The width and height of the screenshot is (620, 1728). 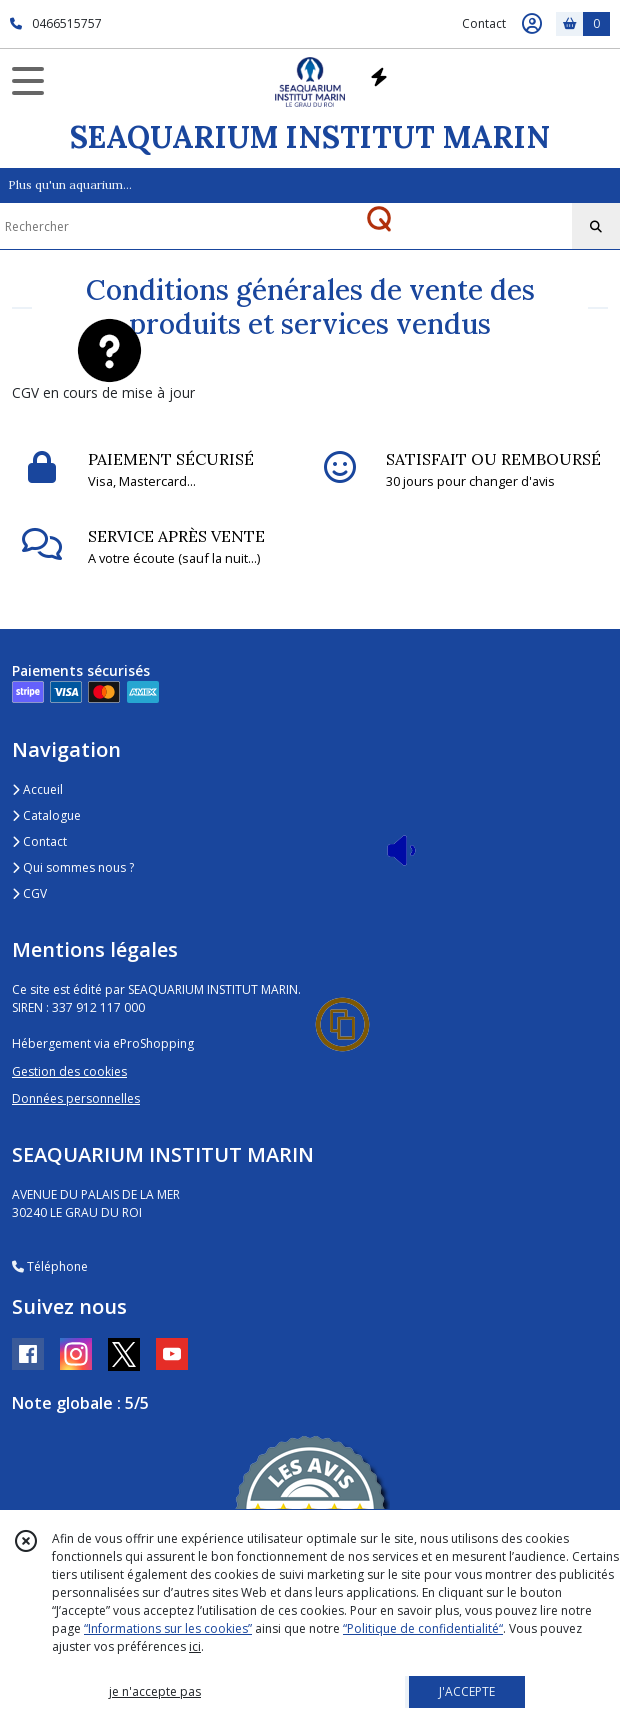 I want to click on access help or support information, so click(x=109, y=350).